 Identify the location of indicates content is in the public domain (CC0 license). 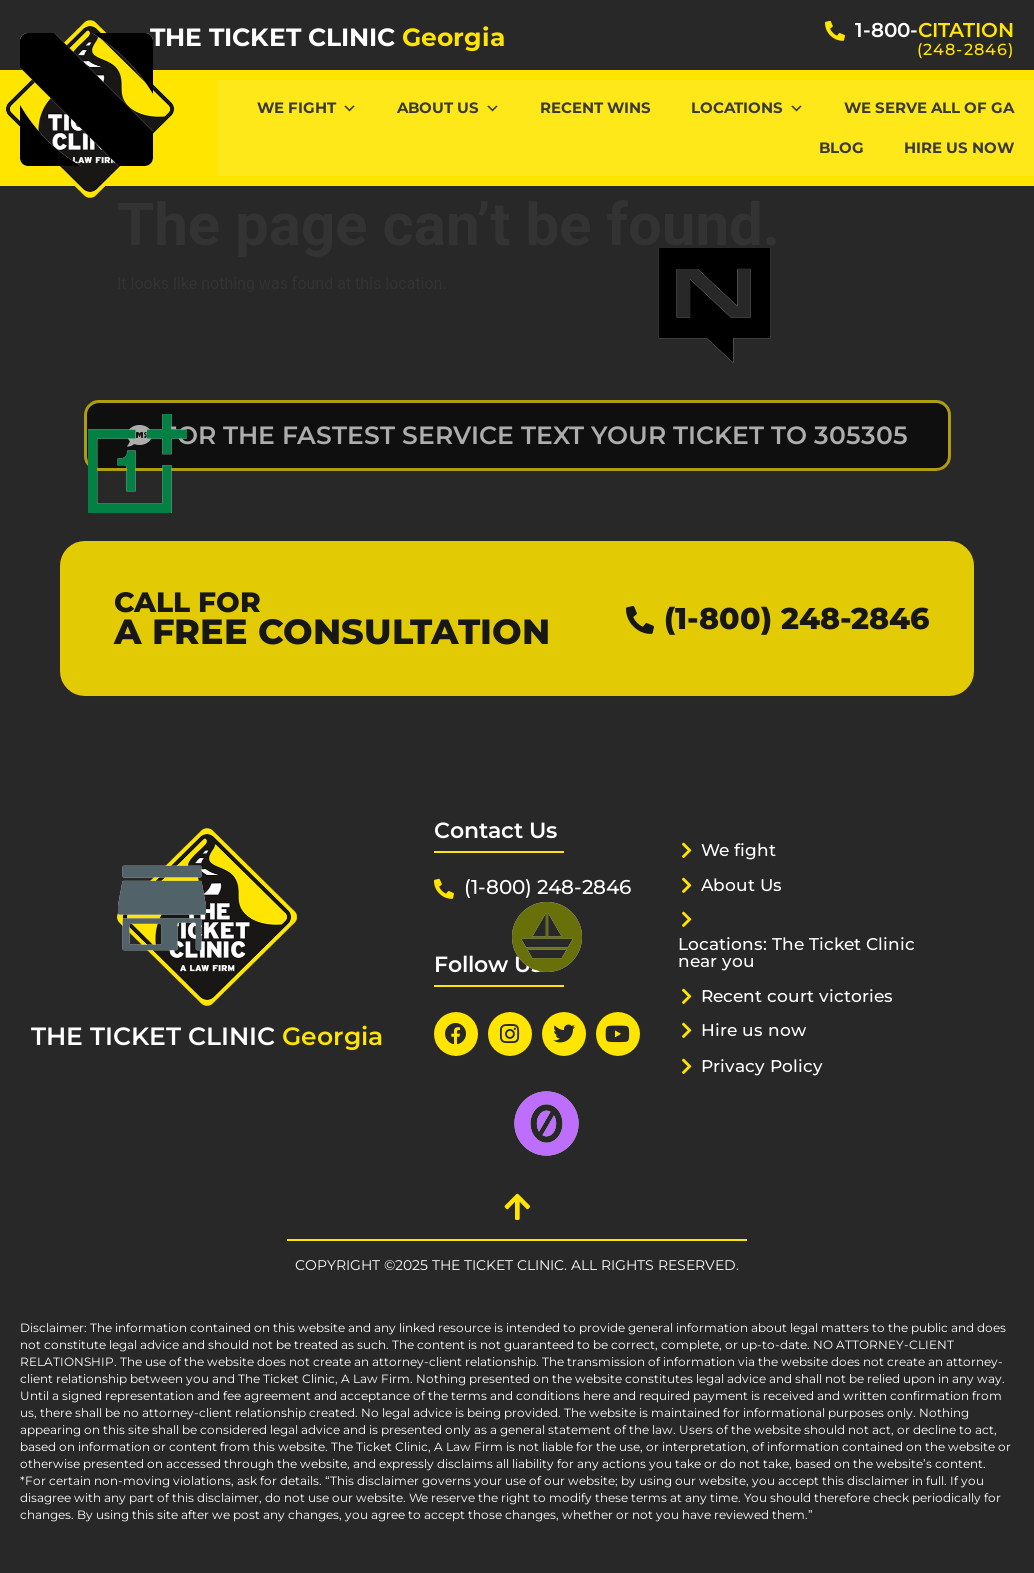
(546, 1123).